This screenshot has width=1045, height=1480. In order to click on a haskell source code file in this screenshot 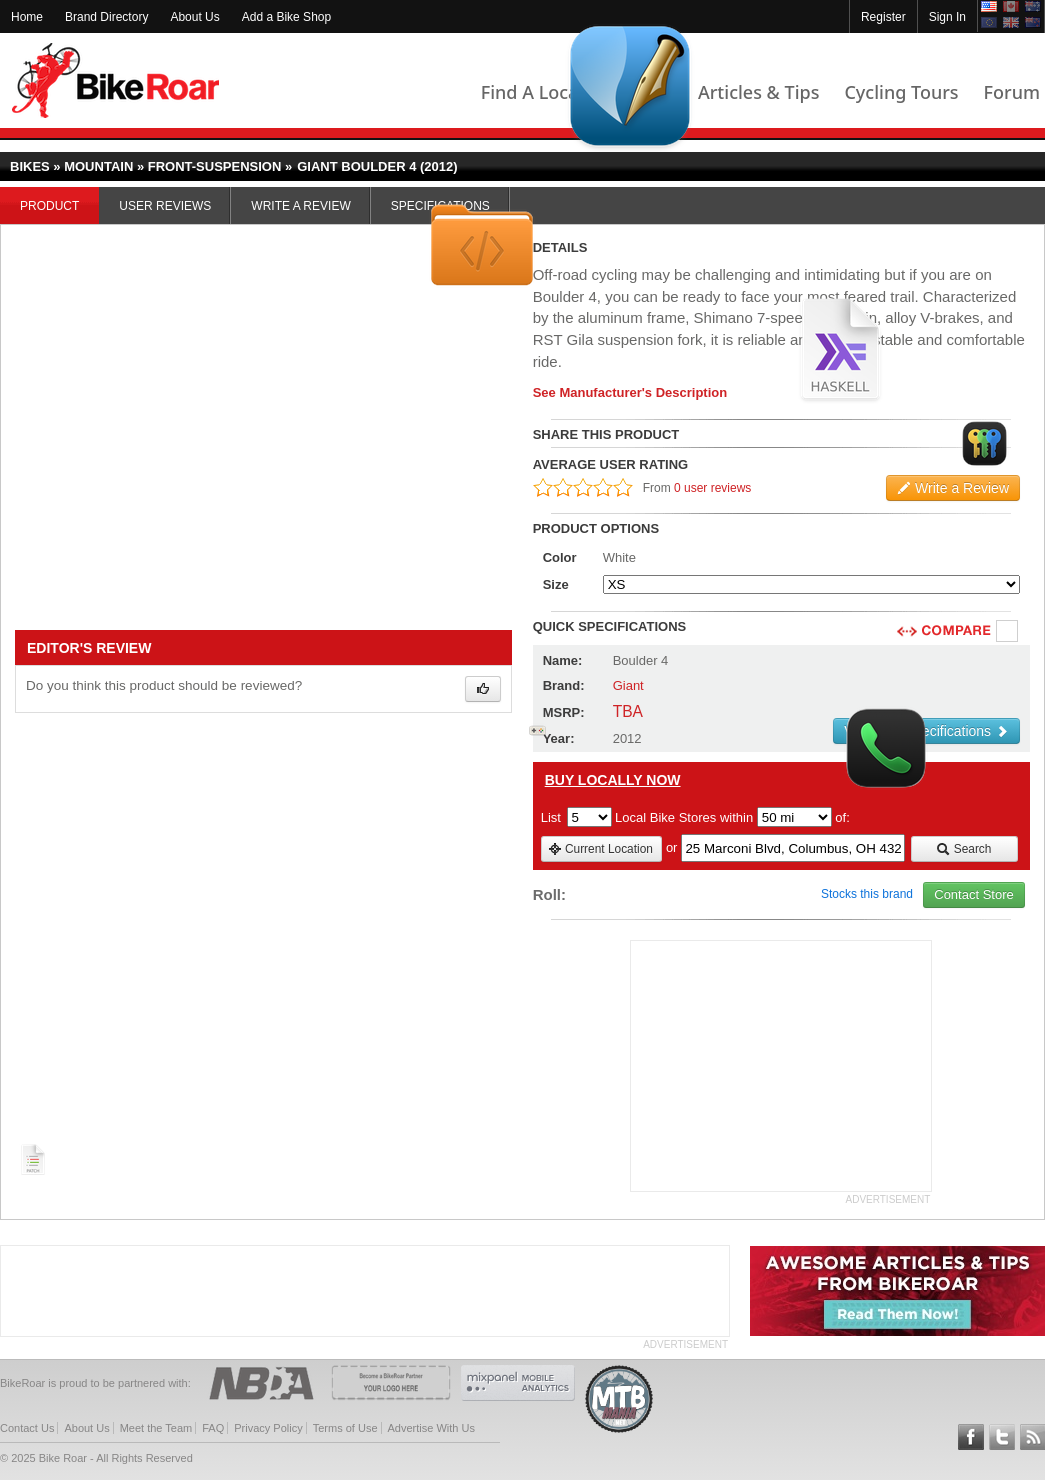, I will do `click(840, 350)`.